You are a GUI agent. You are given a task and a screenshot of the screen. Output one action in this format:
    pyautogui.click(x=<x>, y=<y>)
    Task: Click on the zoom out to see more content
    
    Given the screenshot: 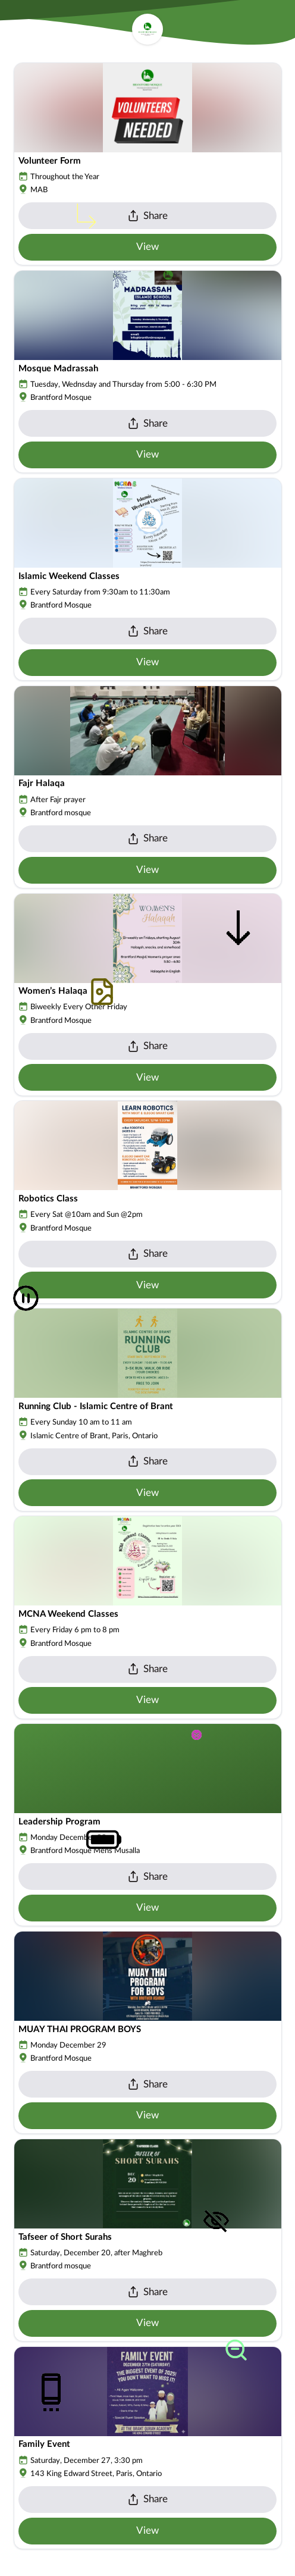 What is the action you would take?
    pyautogui.click(x=236, y=2350)
    